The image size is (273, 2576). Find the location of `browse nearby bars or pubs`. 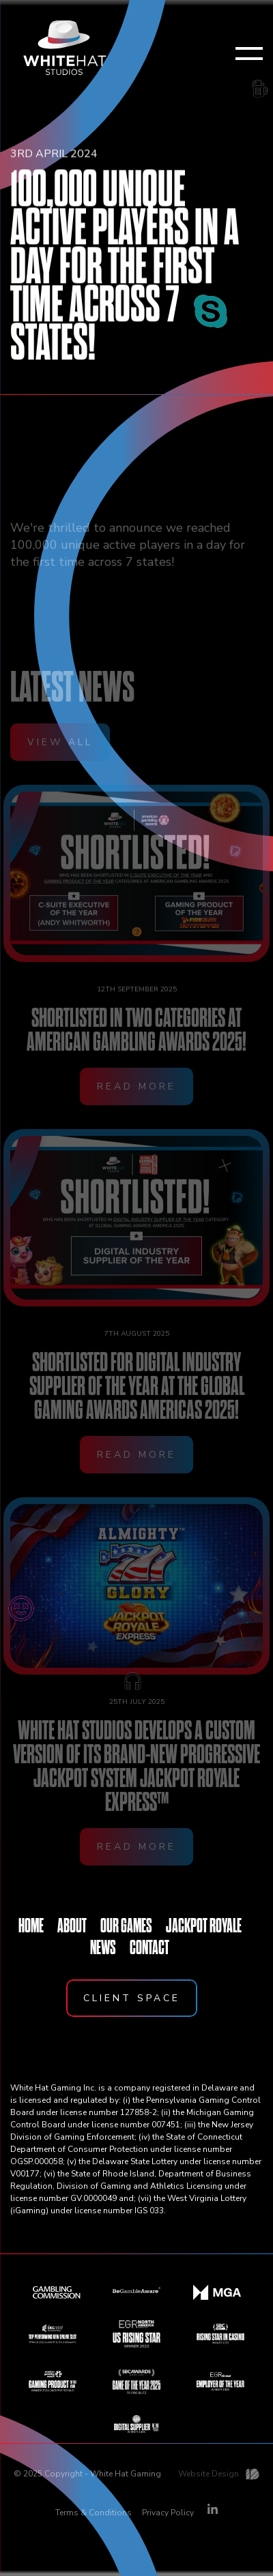

browse nearby bars or pubs is located at coordinates (259, 88).